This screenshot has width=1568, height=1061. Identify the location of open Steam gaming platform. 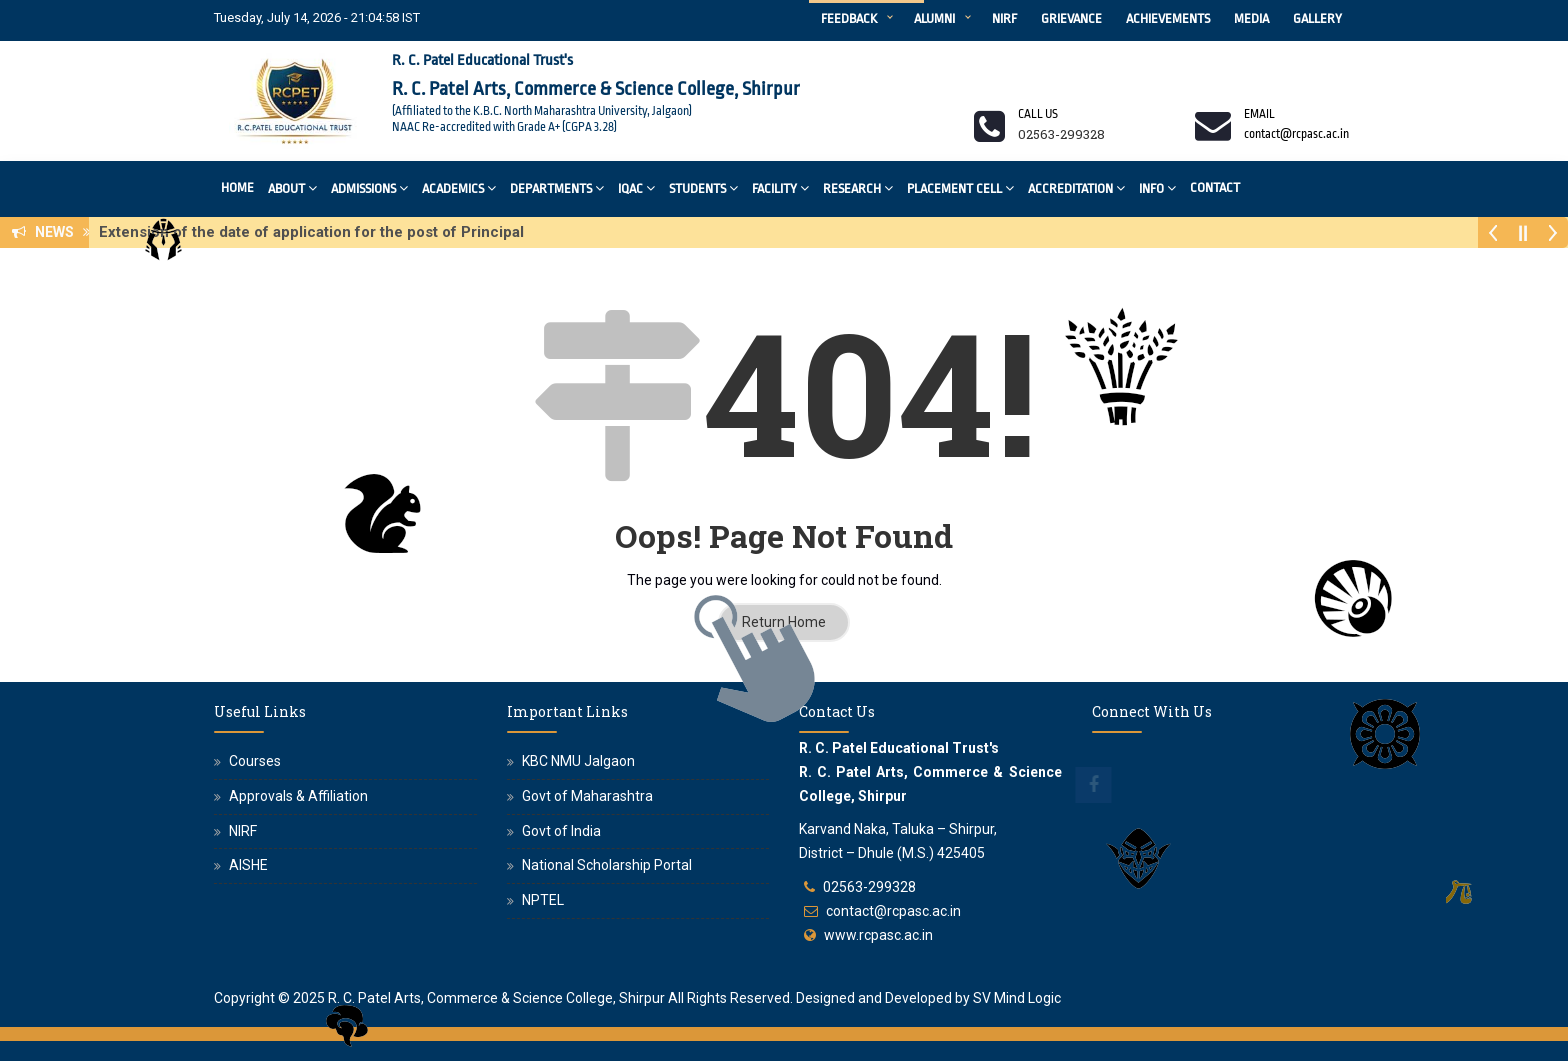
(347, 1026).